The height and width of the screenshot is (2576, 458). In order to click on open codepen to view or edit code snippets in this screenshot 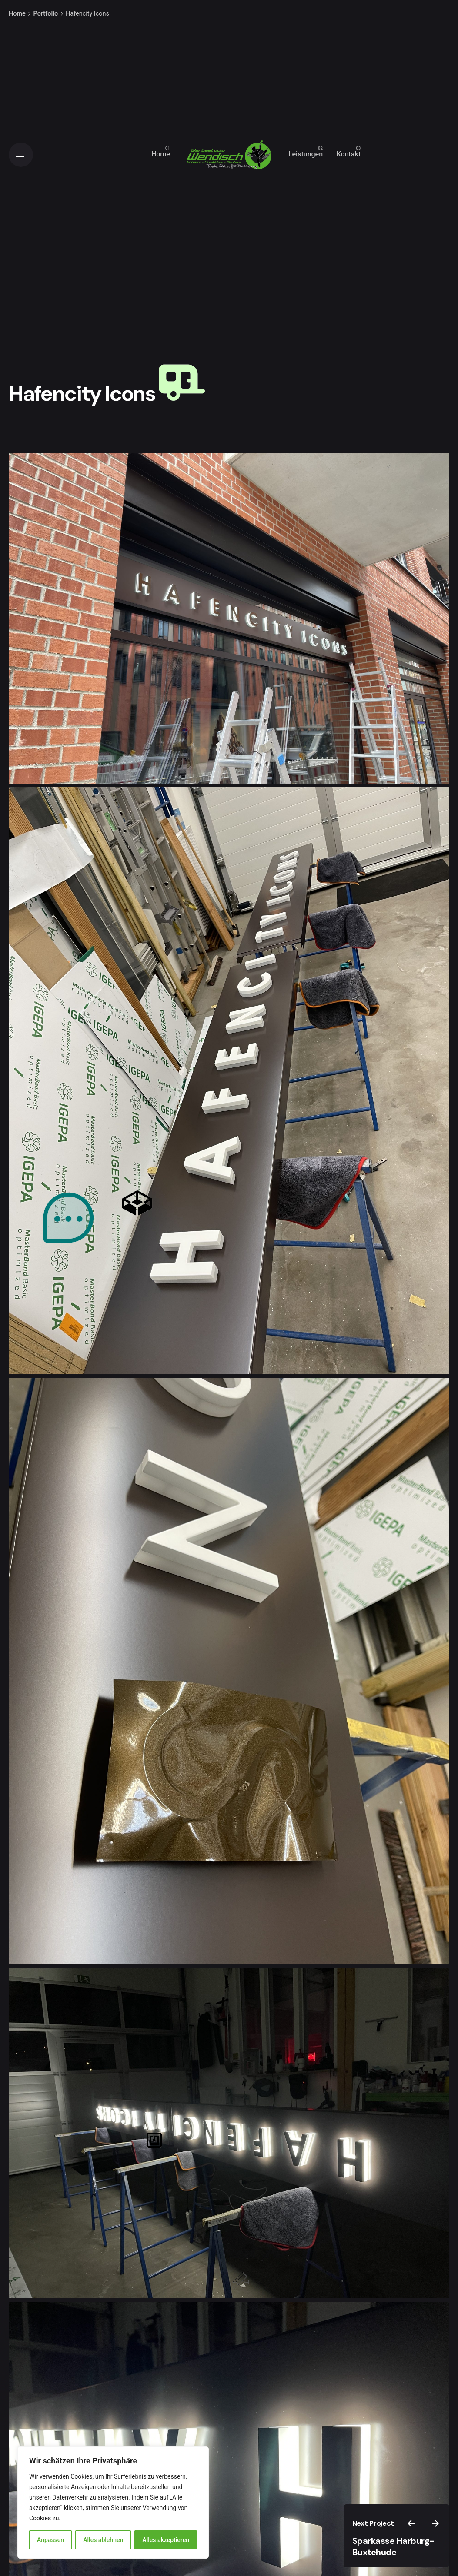, I will do `click(137, 1203)`.